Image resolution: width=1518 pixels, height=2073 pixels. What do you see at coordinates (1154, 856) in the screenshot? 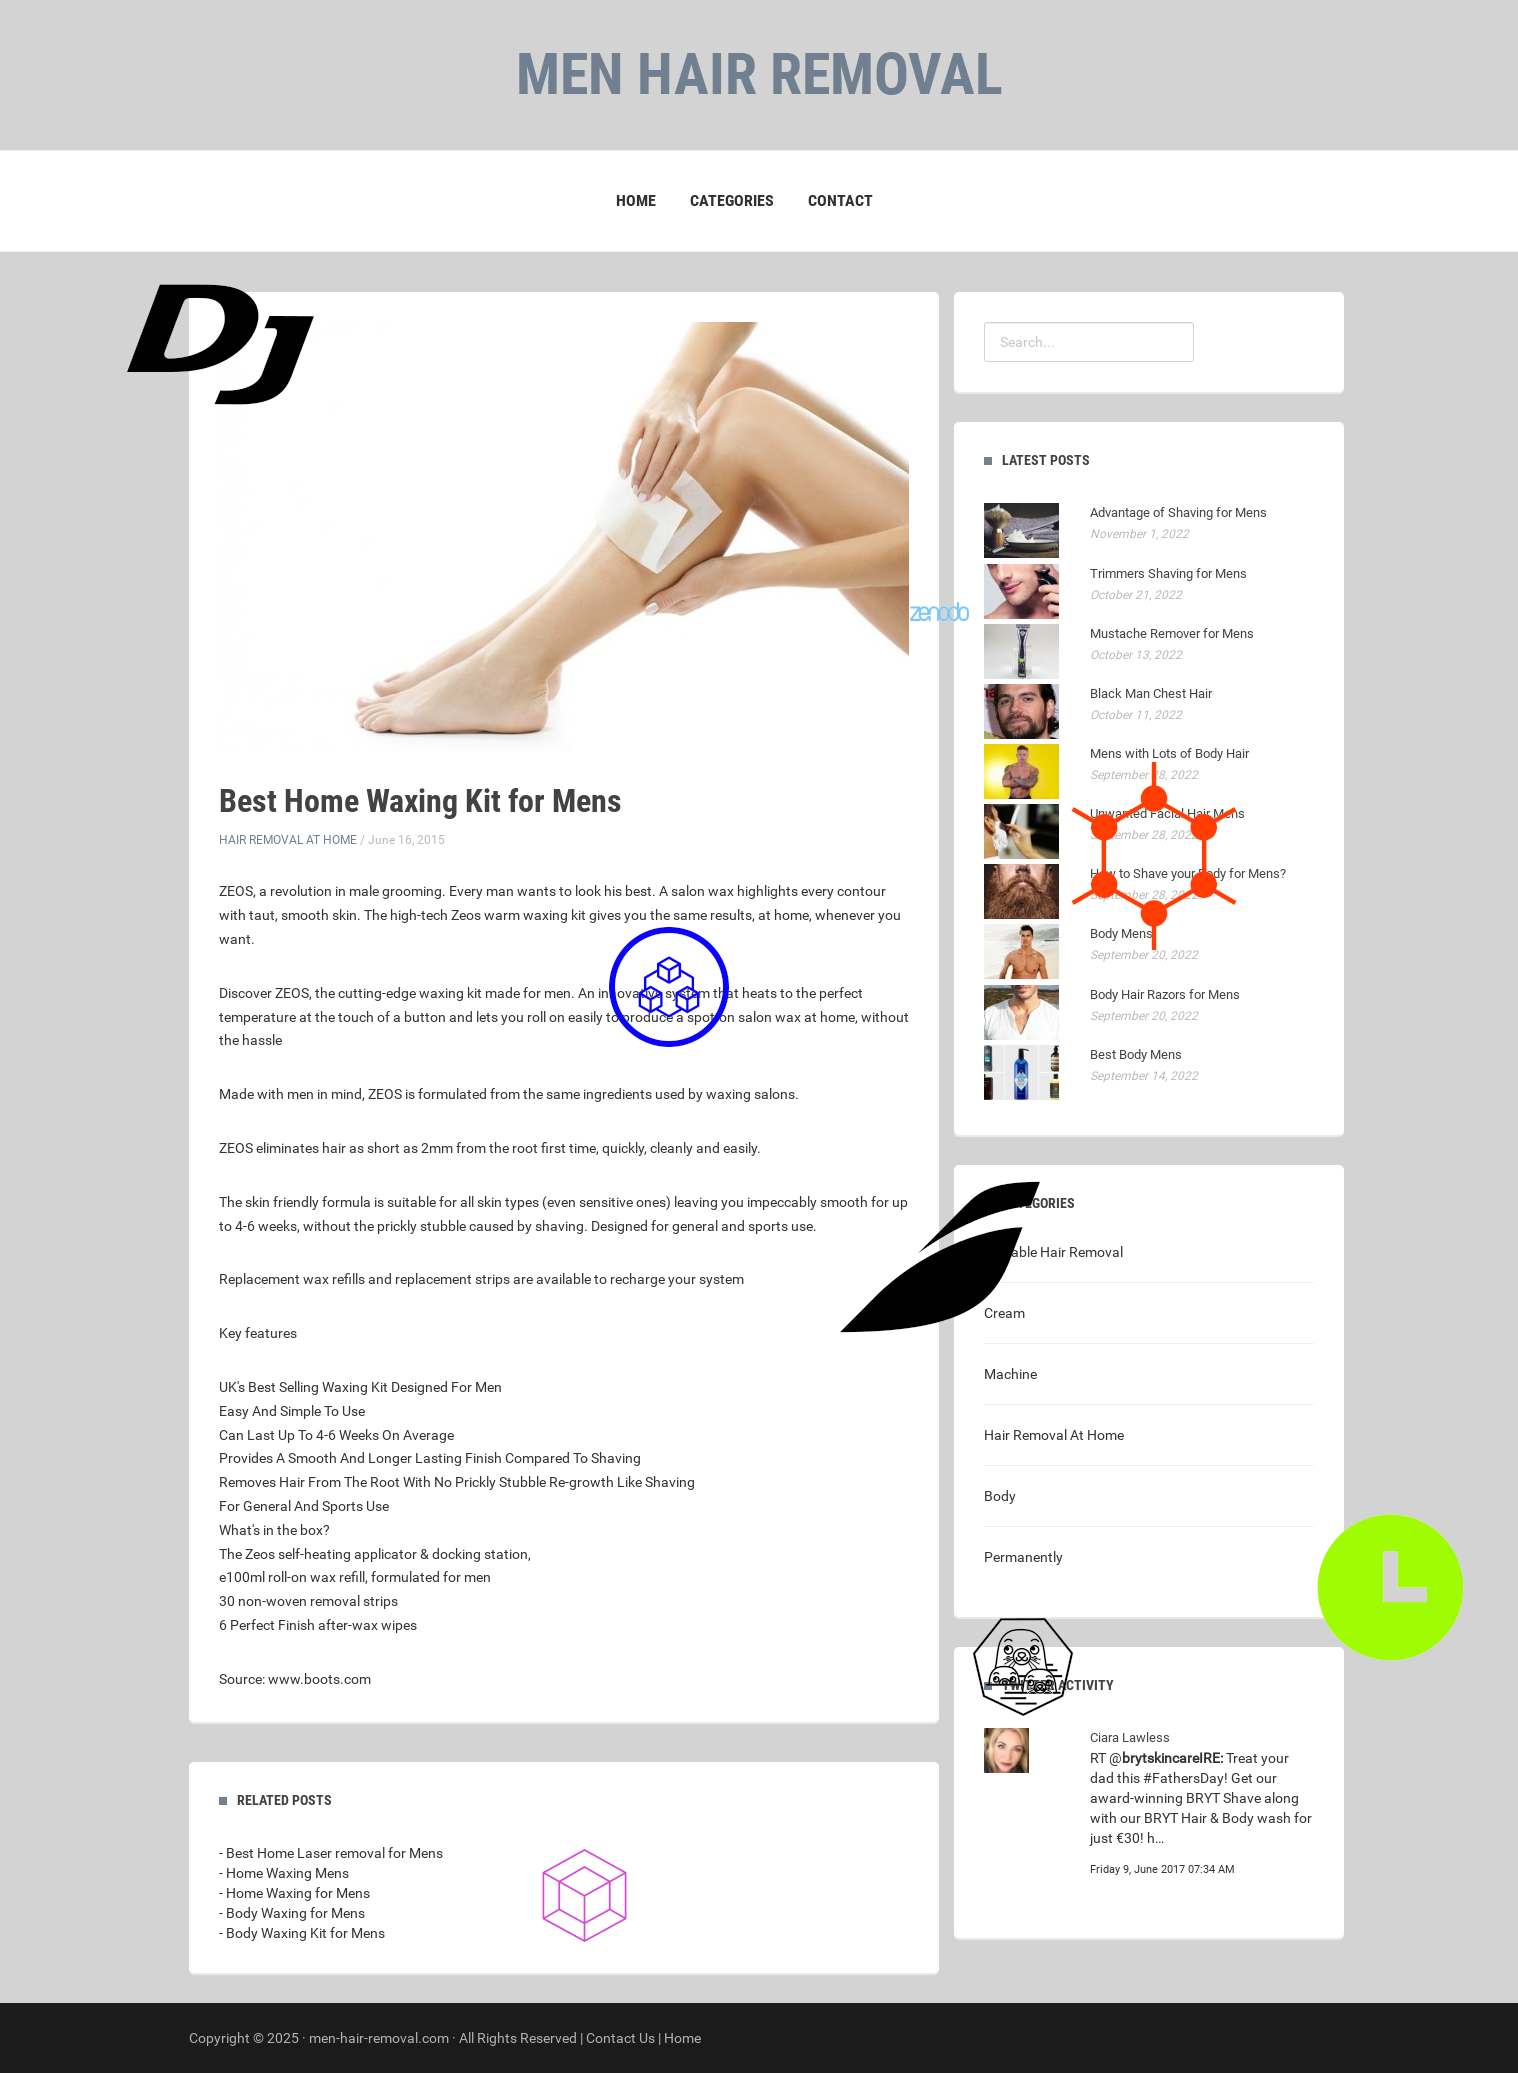
I see `GrapheneOS logo` at bounding box center [1154, 856].